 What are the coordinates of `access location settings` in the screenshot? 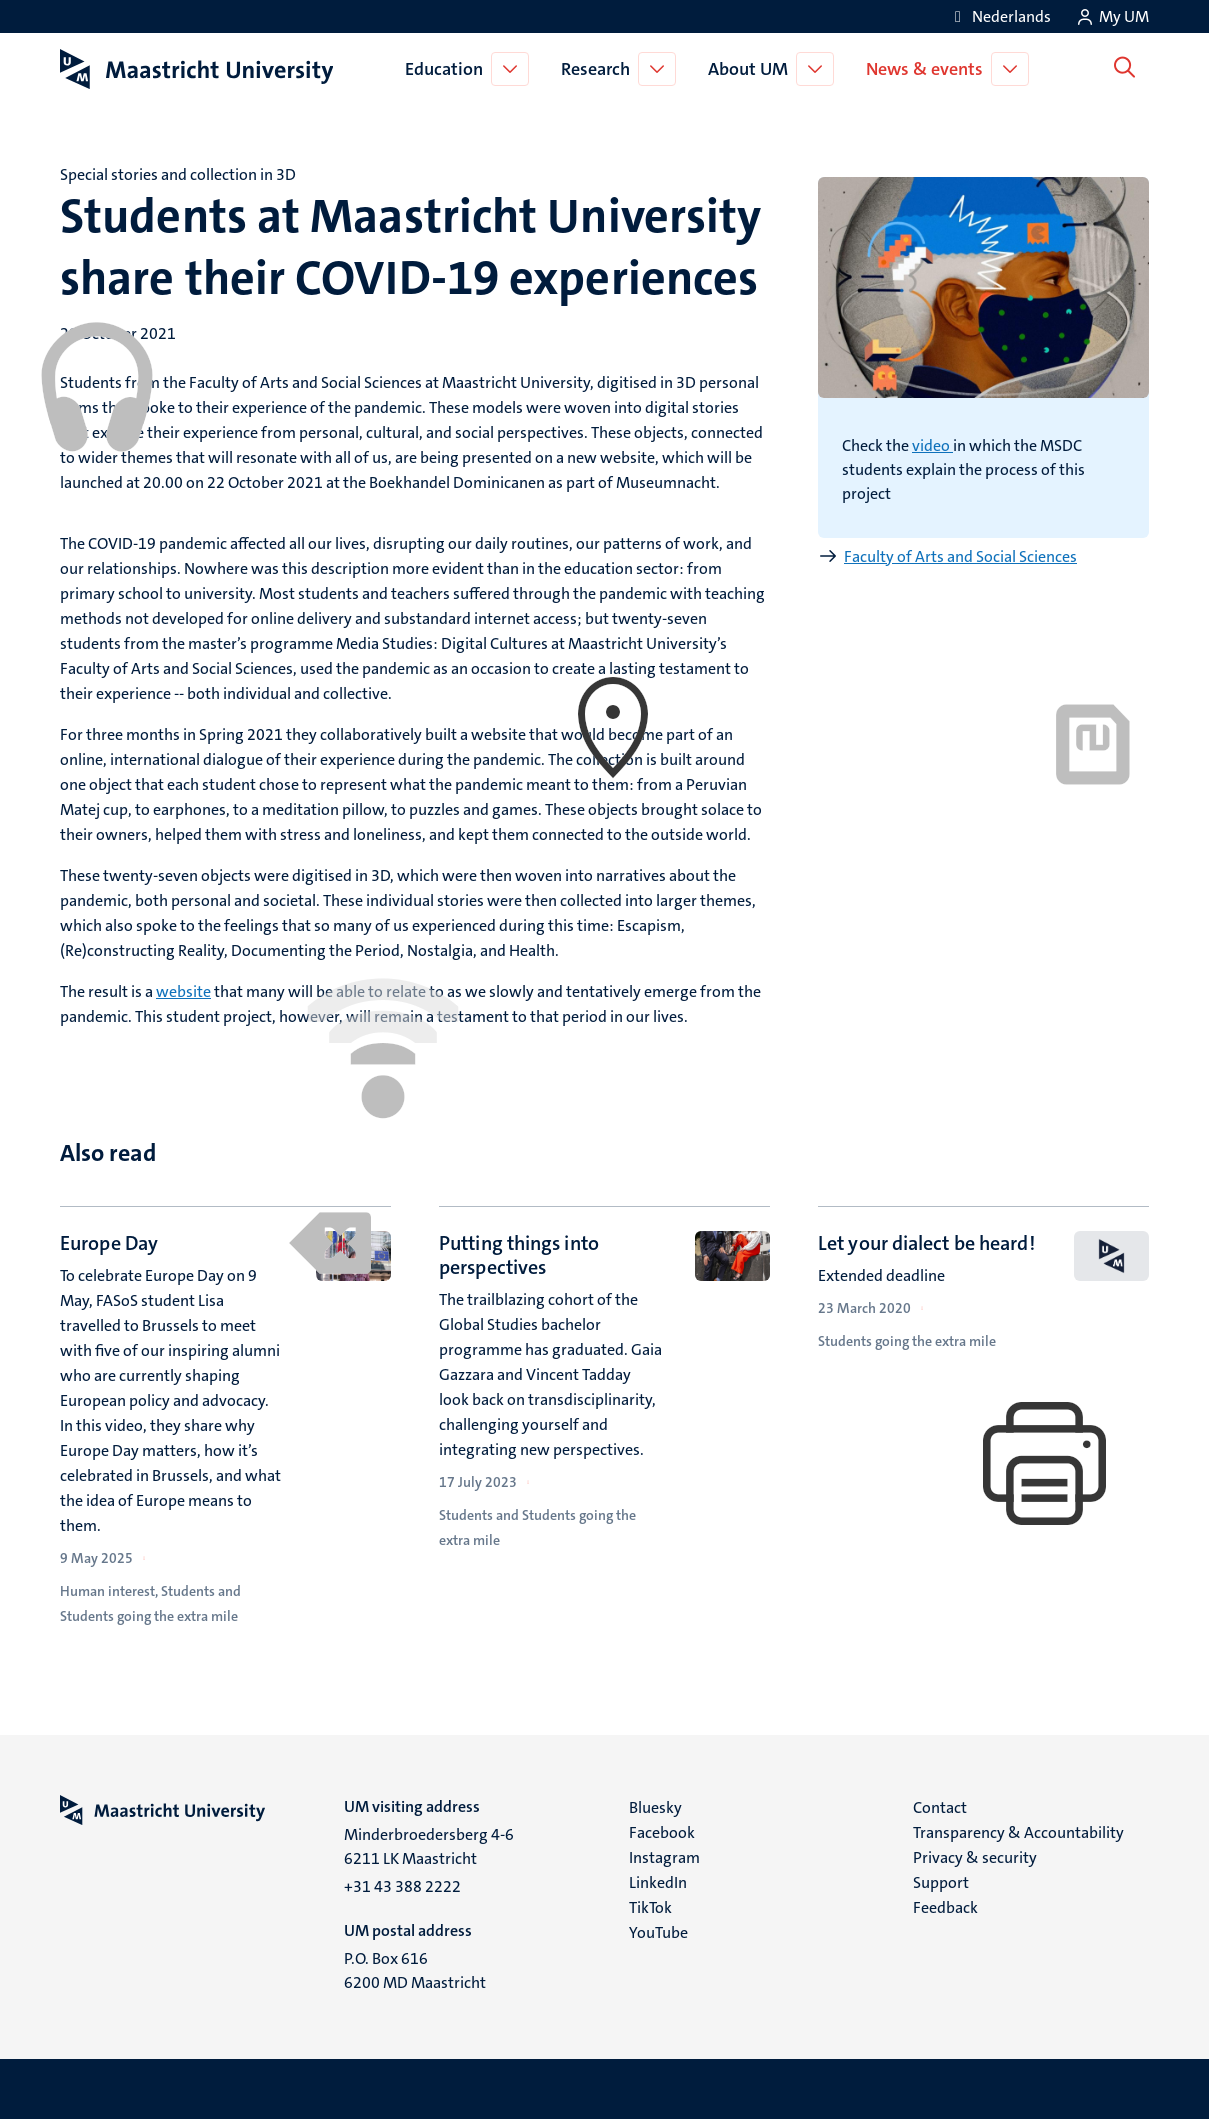 It's located at (613, 726).